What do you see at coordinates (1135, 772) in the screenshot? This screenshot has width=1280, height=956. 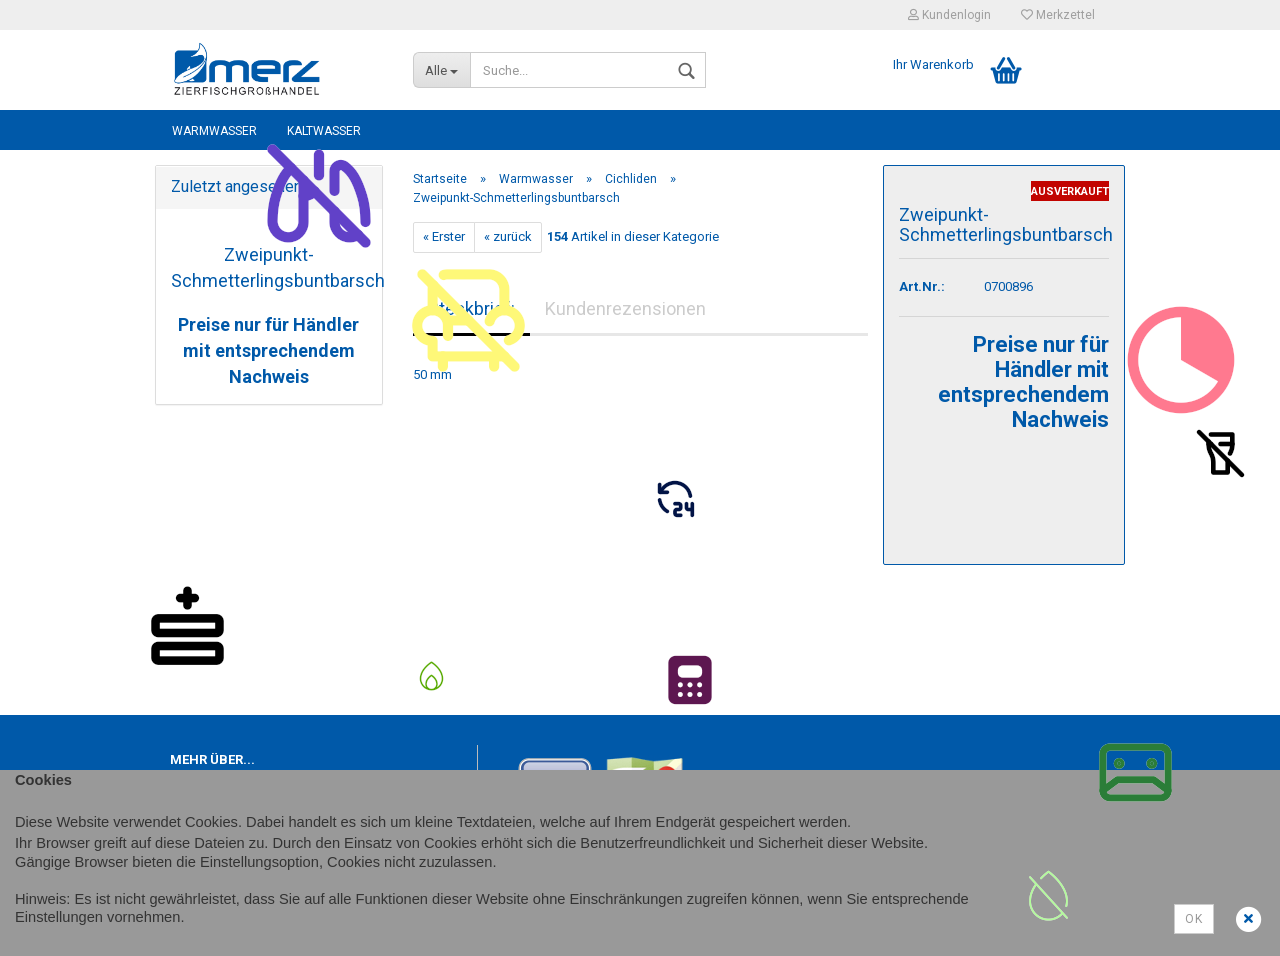 I see `access audio recordings or cassette archives` at bounding box center [1135, 772].